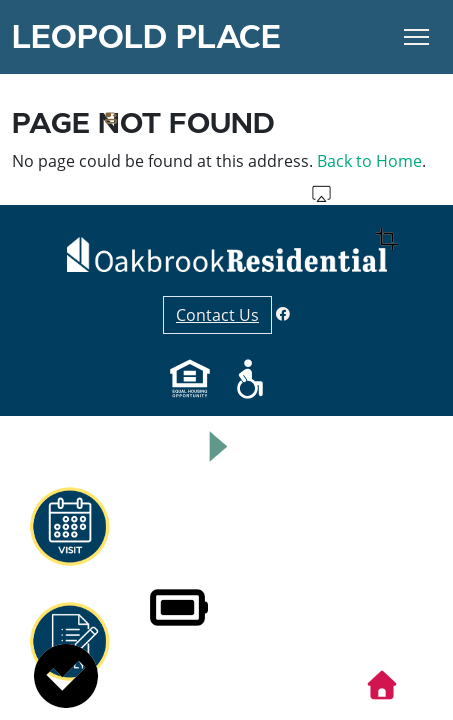  Describe the element at coordinates (218, 446) in the screenshot. I see `play media or start playback` at that location.